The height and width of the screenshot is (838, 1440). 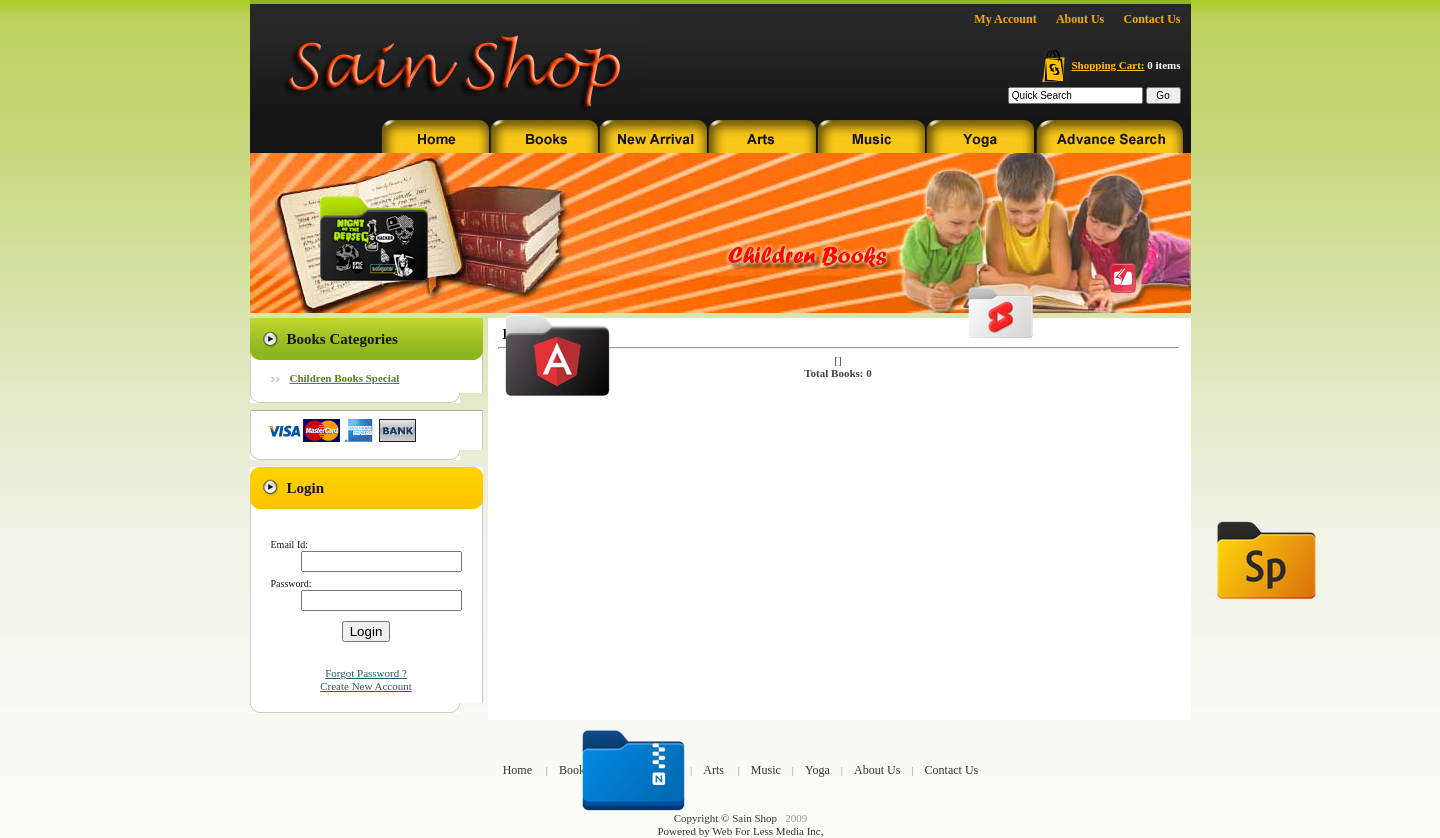 I want to click on open folder containing adobe spark projects, so click(x=1266, y=563).